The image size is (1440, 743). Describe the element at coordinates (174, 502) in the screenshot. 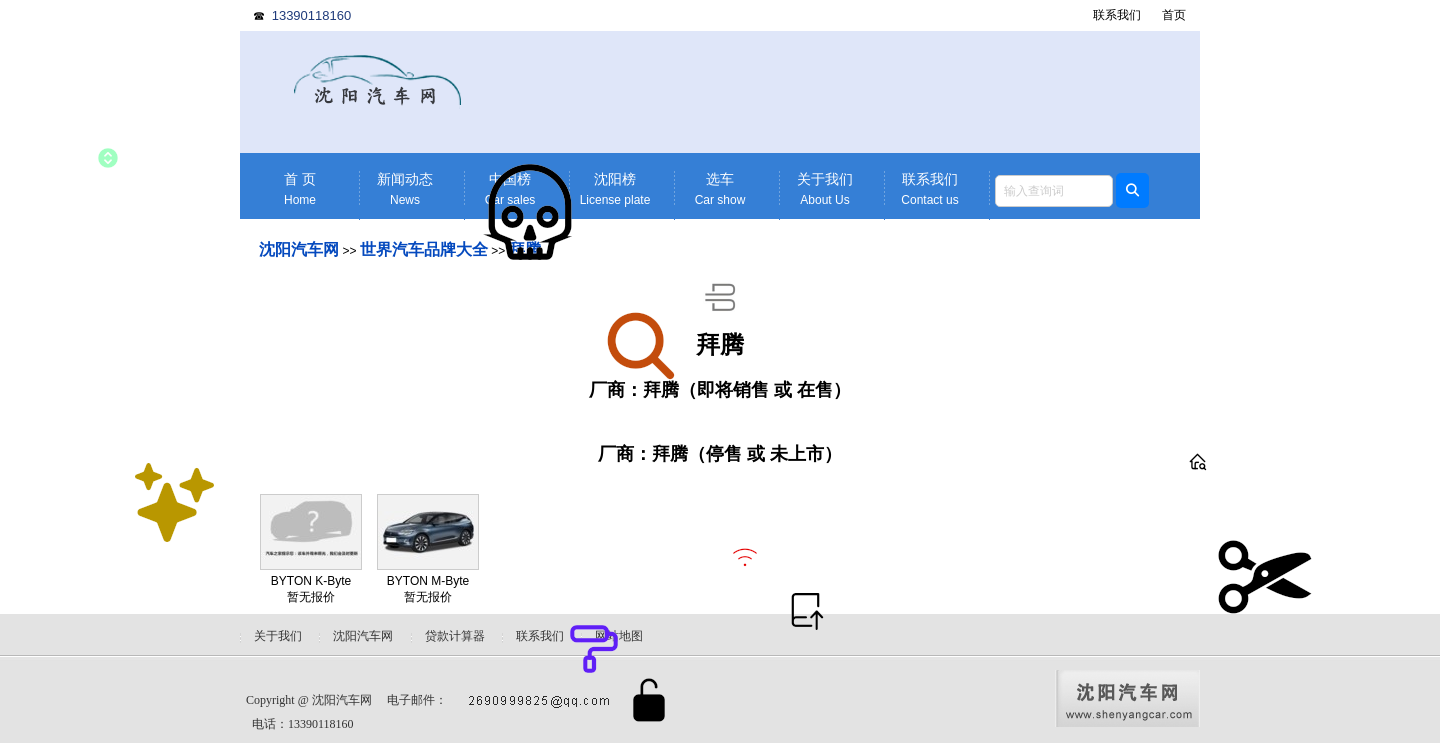

I see `indicates AI-generated or enhanced content` at that location.